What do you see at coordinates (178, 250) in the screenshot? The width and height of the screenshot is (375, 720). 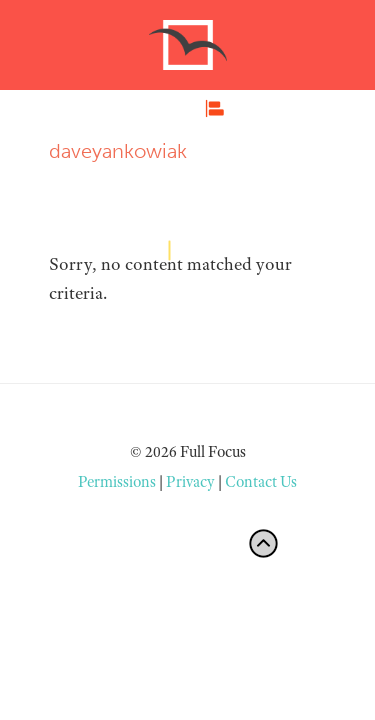 I see `indicates a count of one` at bounding box center [178, 250].